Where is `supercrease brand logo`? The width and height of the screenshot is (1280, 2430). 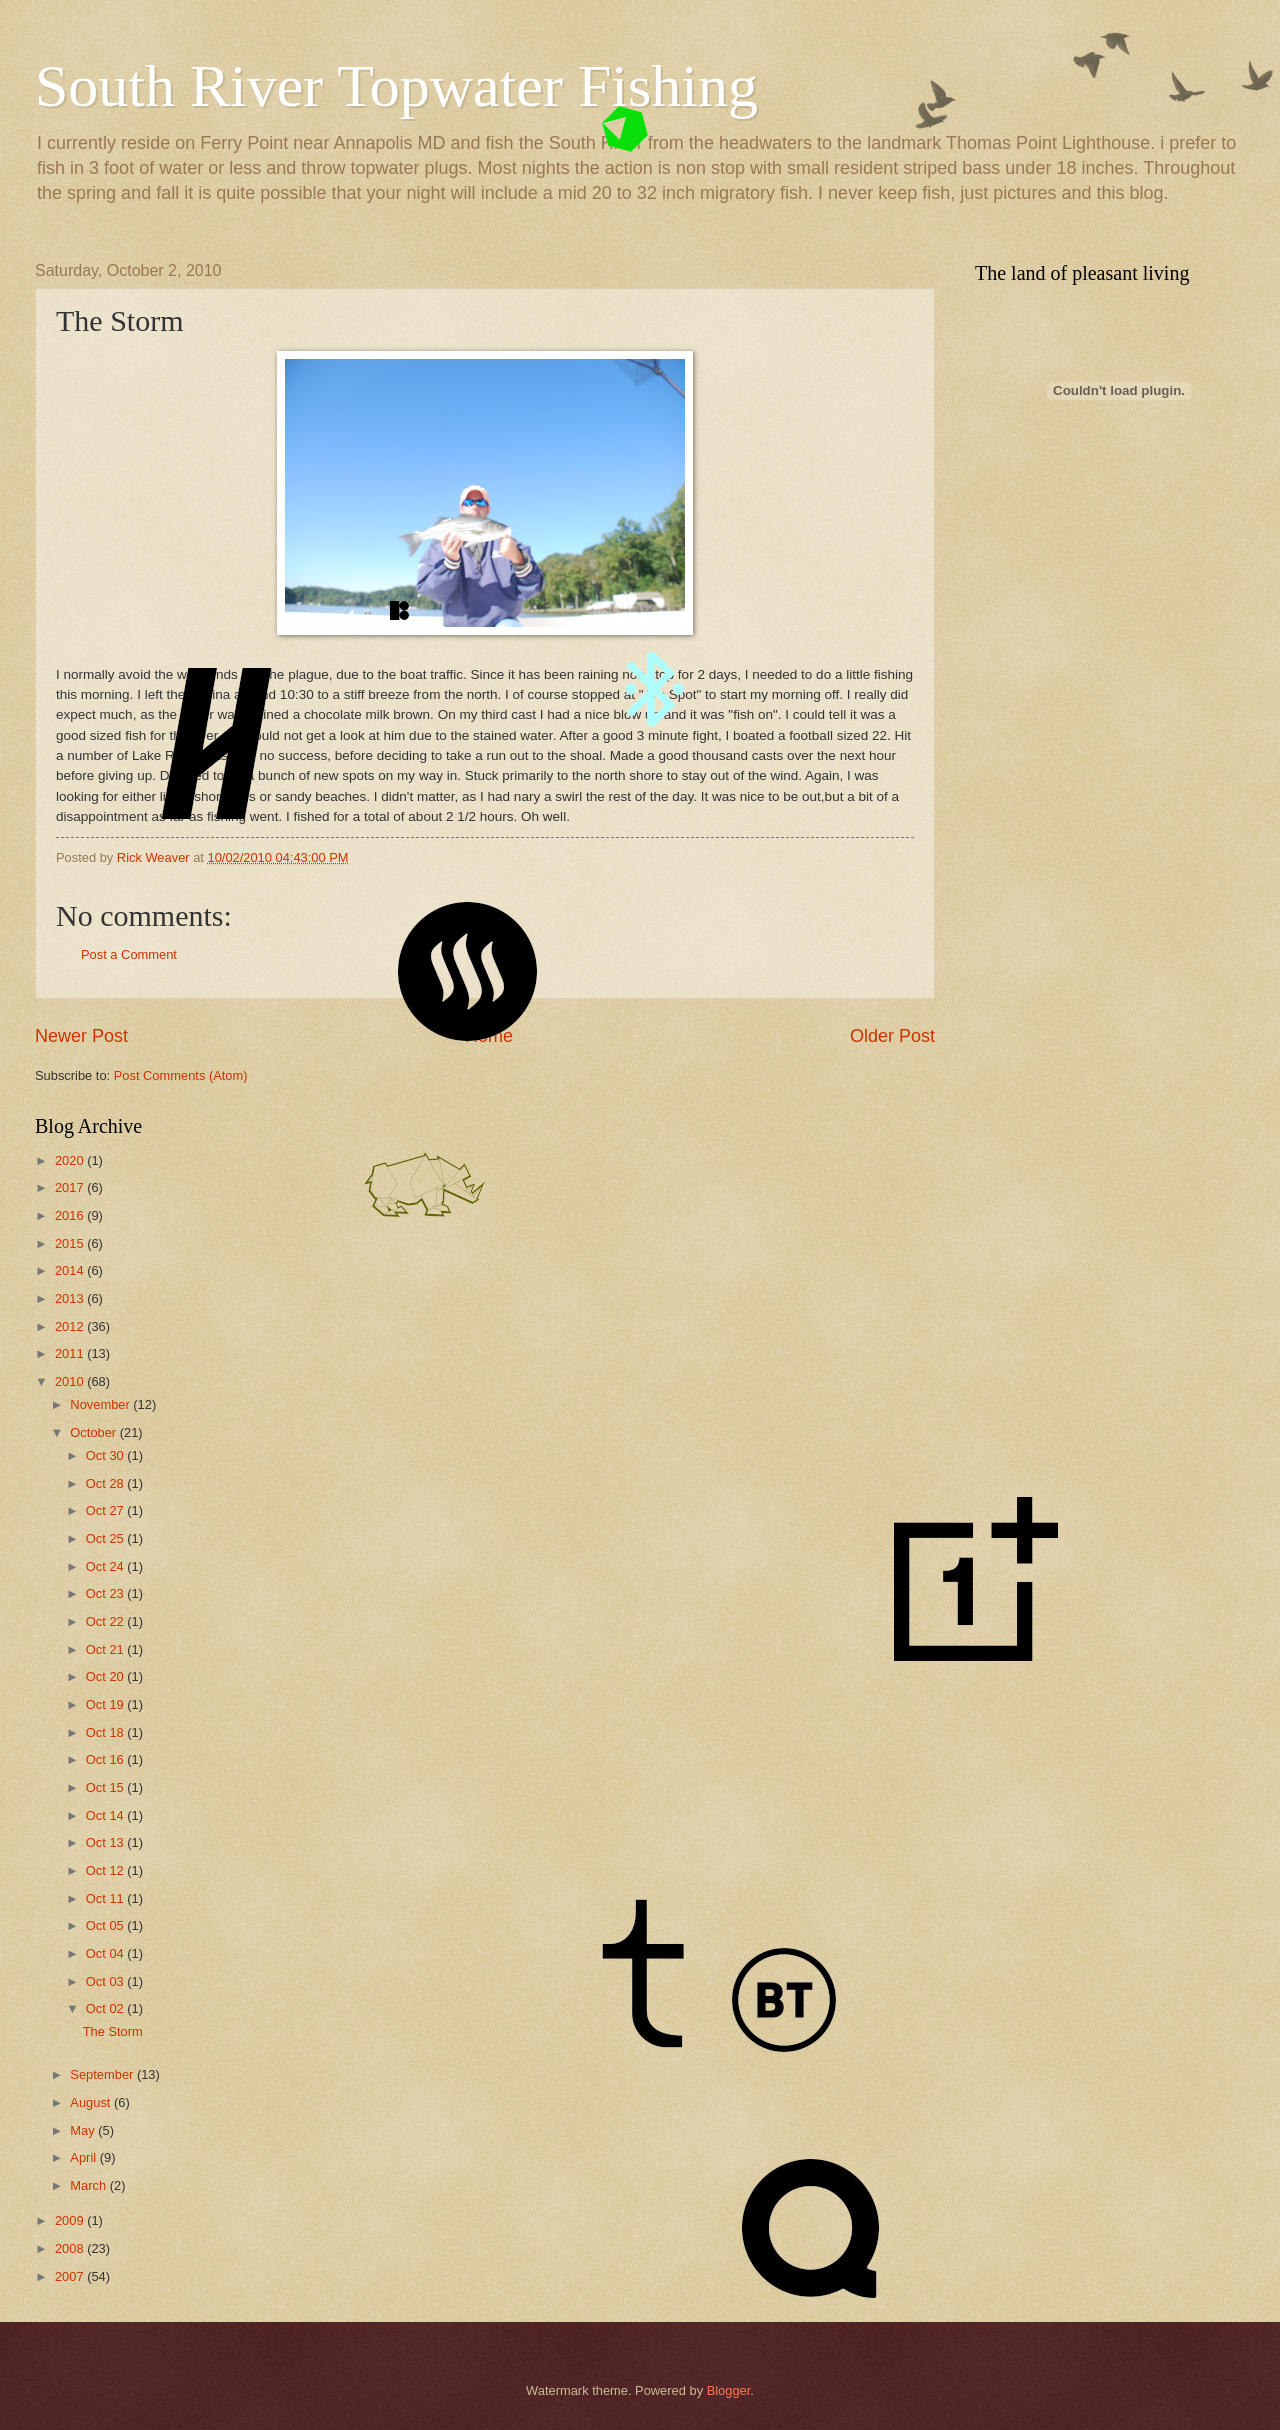 supercrease brand logo is located at coordinates (424, 1184).